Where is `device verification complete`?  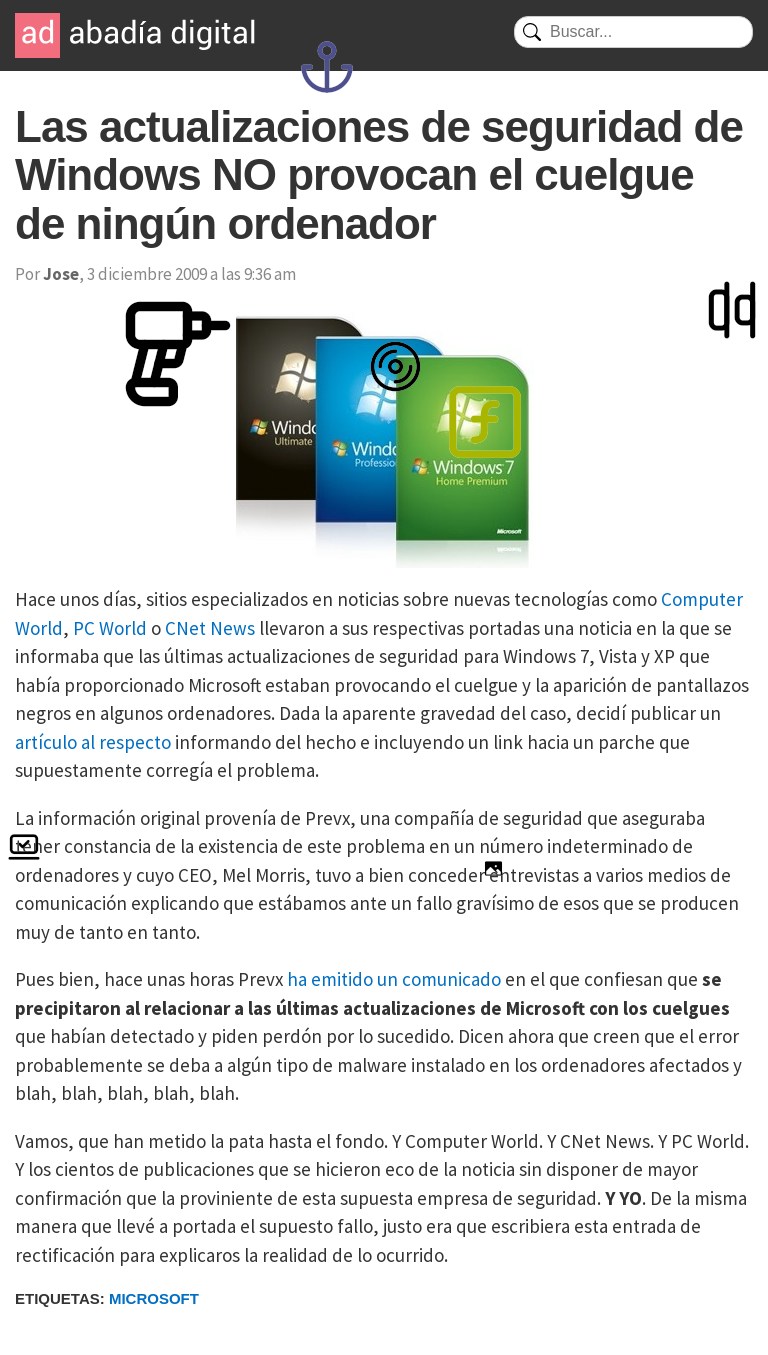 device verification complete is located at coordinates (24, 847).